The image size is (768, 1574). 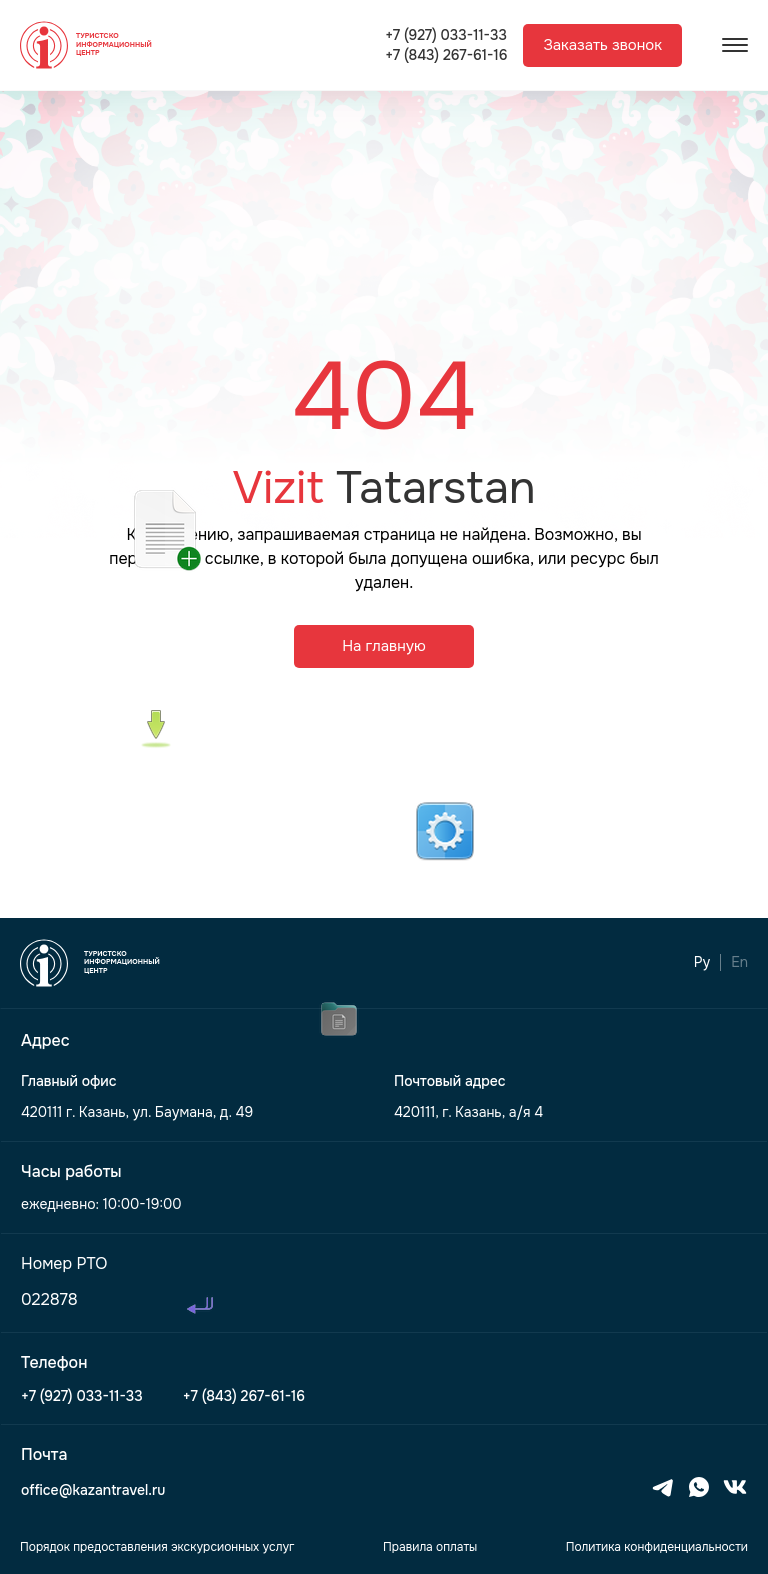 What do you see at coordinates (156, 725) in the screenshot?
I see `save the current file` at bounding box center [156, 725].